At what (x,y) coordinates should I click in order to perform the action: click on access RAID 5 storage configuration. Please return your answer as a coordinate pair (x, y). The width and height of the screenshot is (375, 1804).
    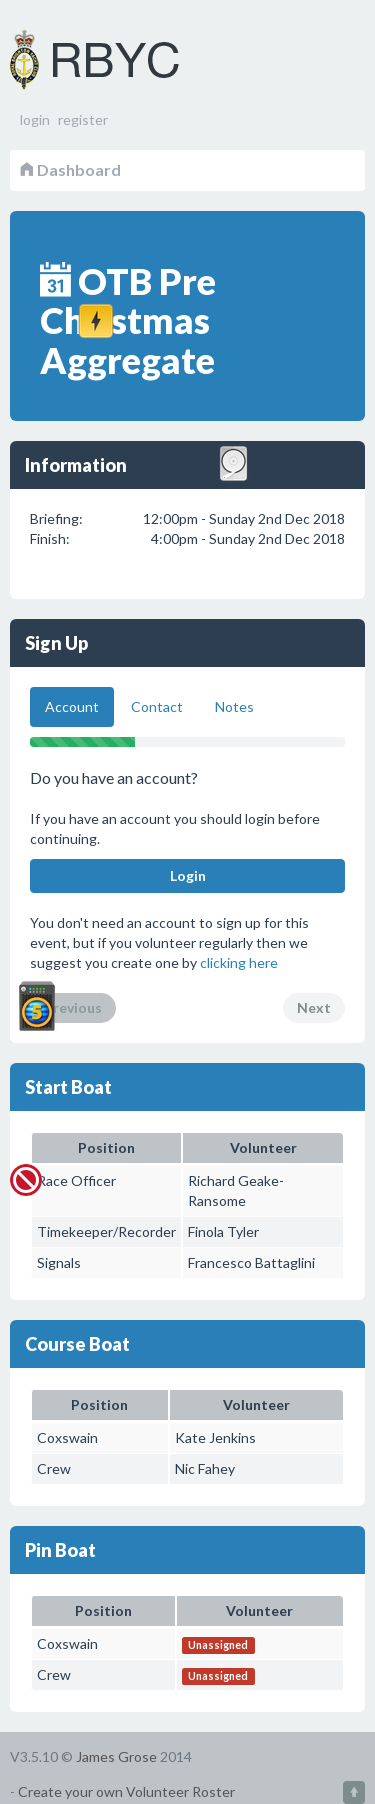
    Looking at the image, I should click on (37, 1006).